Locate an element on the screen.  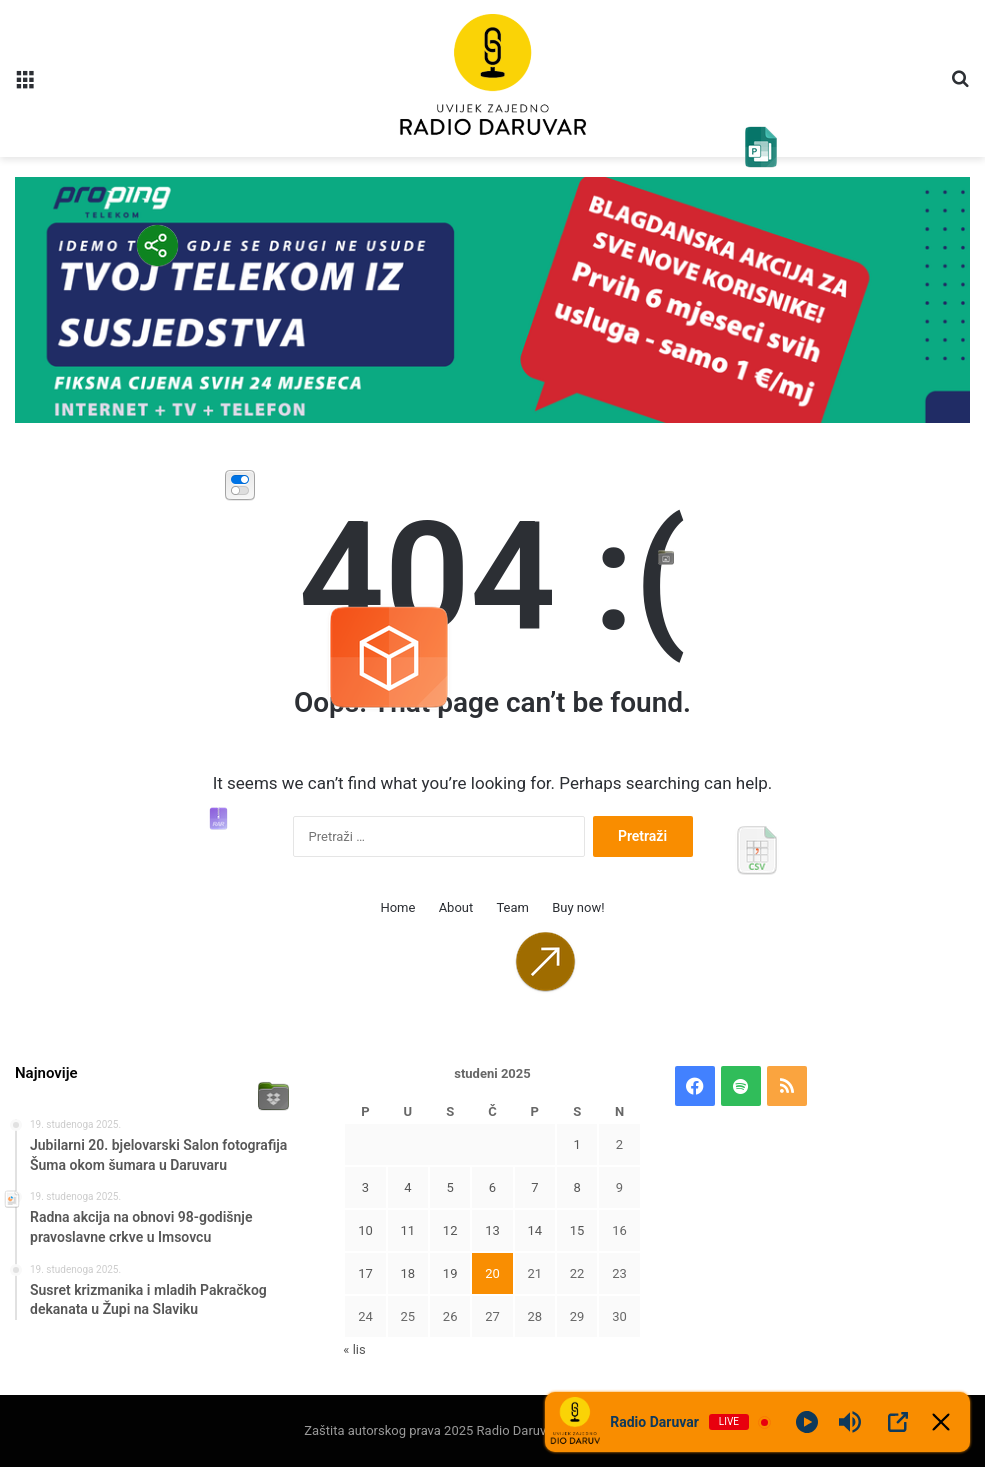
open a CSV spreadsheet file is located at coordinates (757, 850).